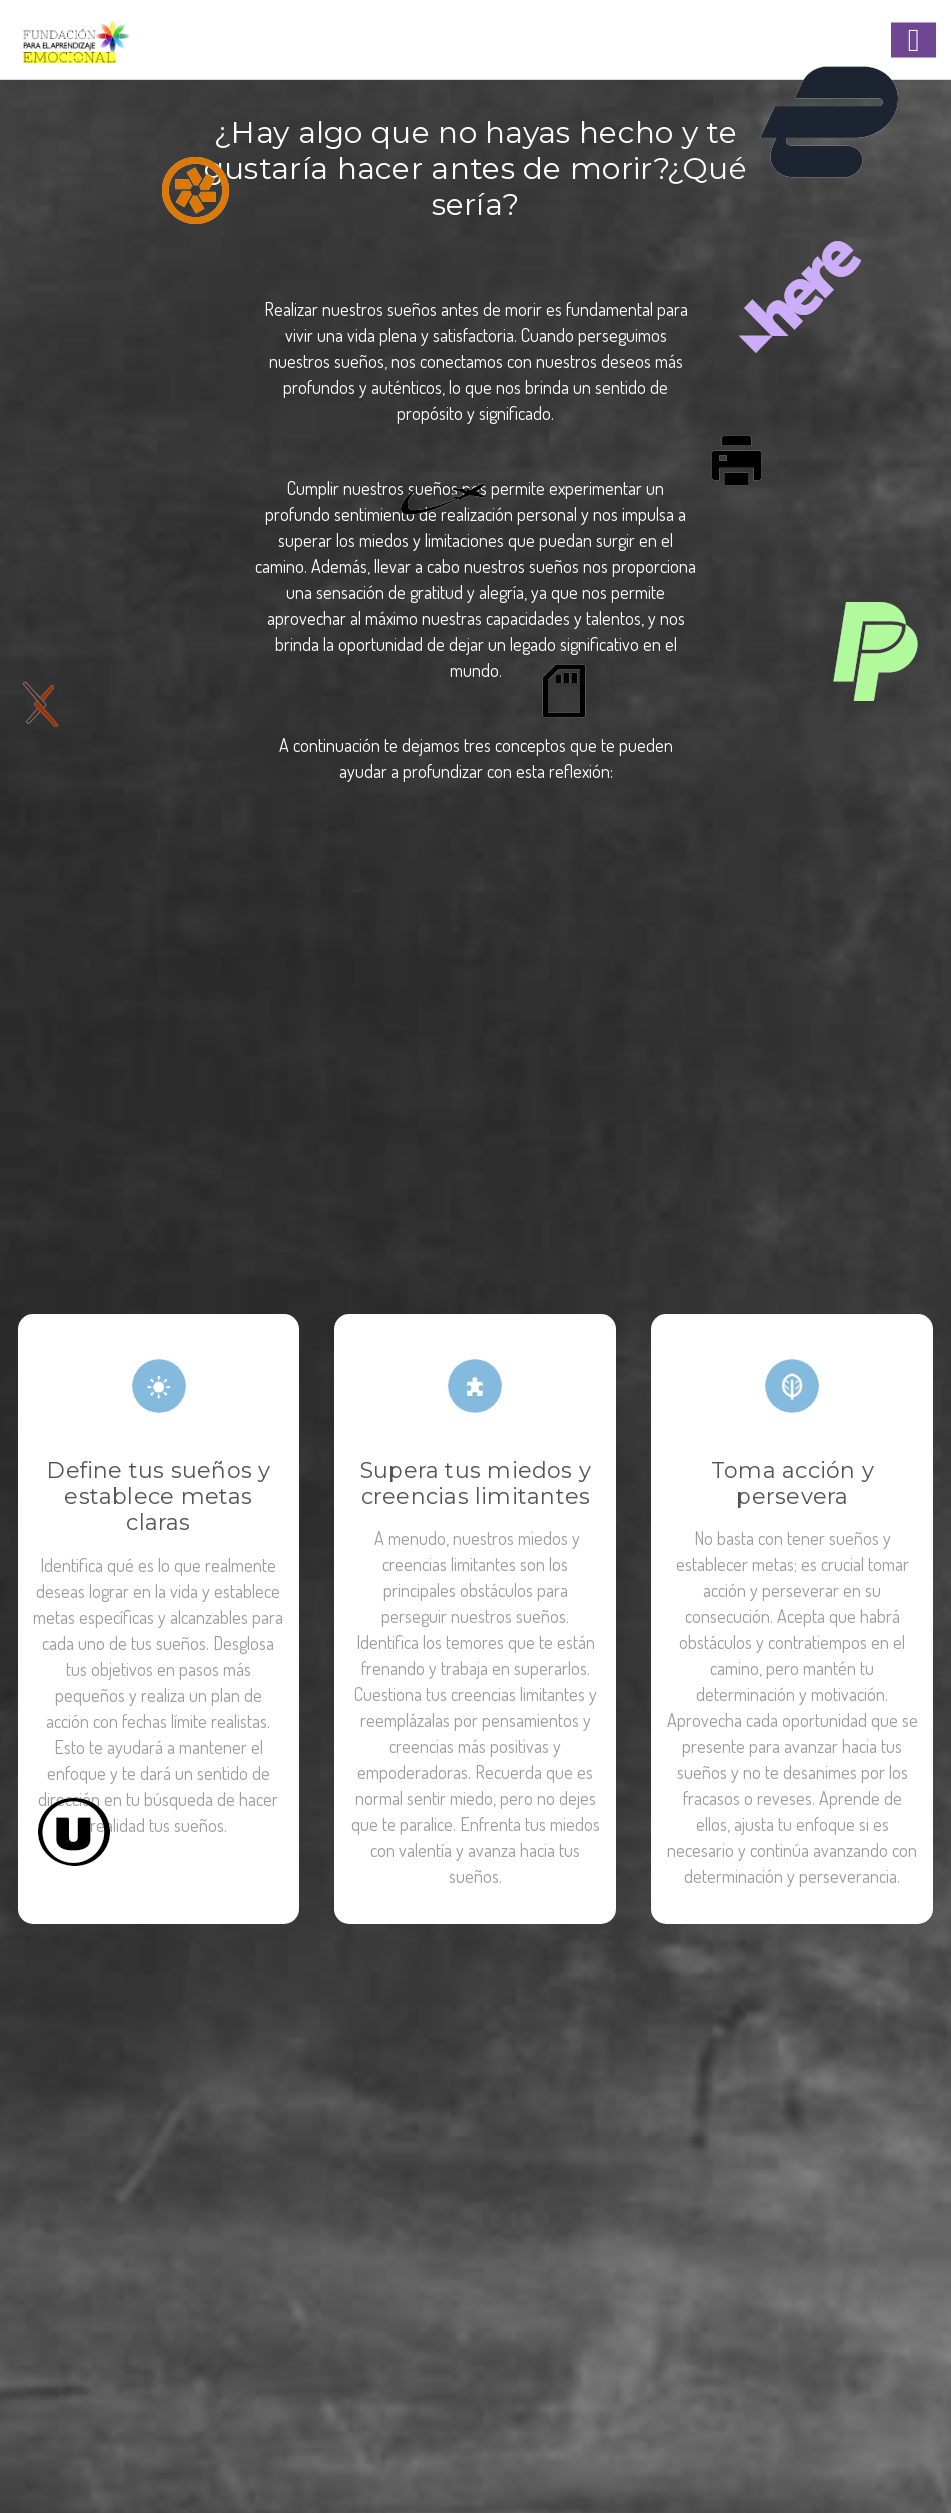  I want to click on visit arxiv preprint repository, so click(40, 704).